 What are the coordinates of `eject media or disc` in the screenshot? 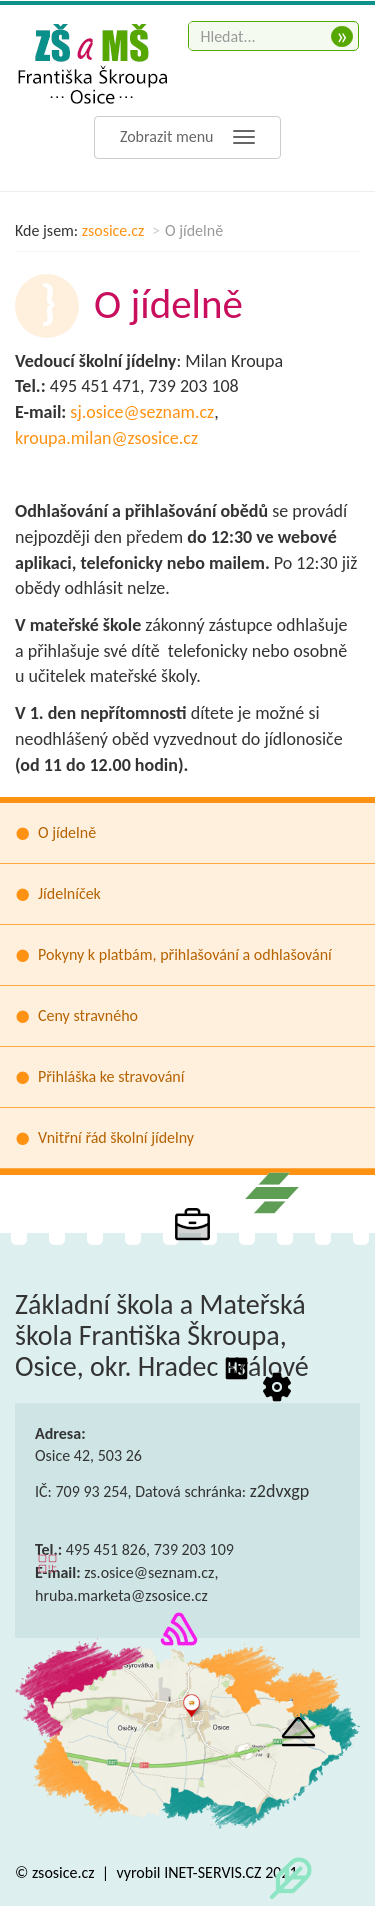 It's located at (298, 1733).